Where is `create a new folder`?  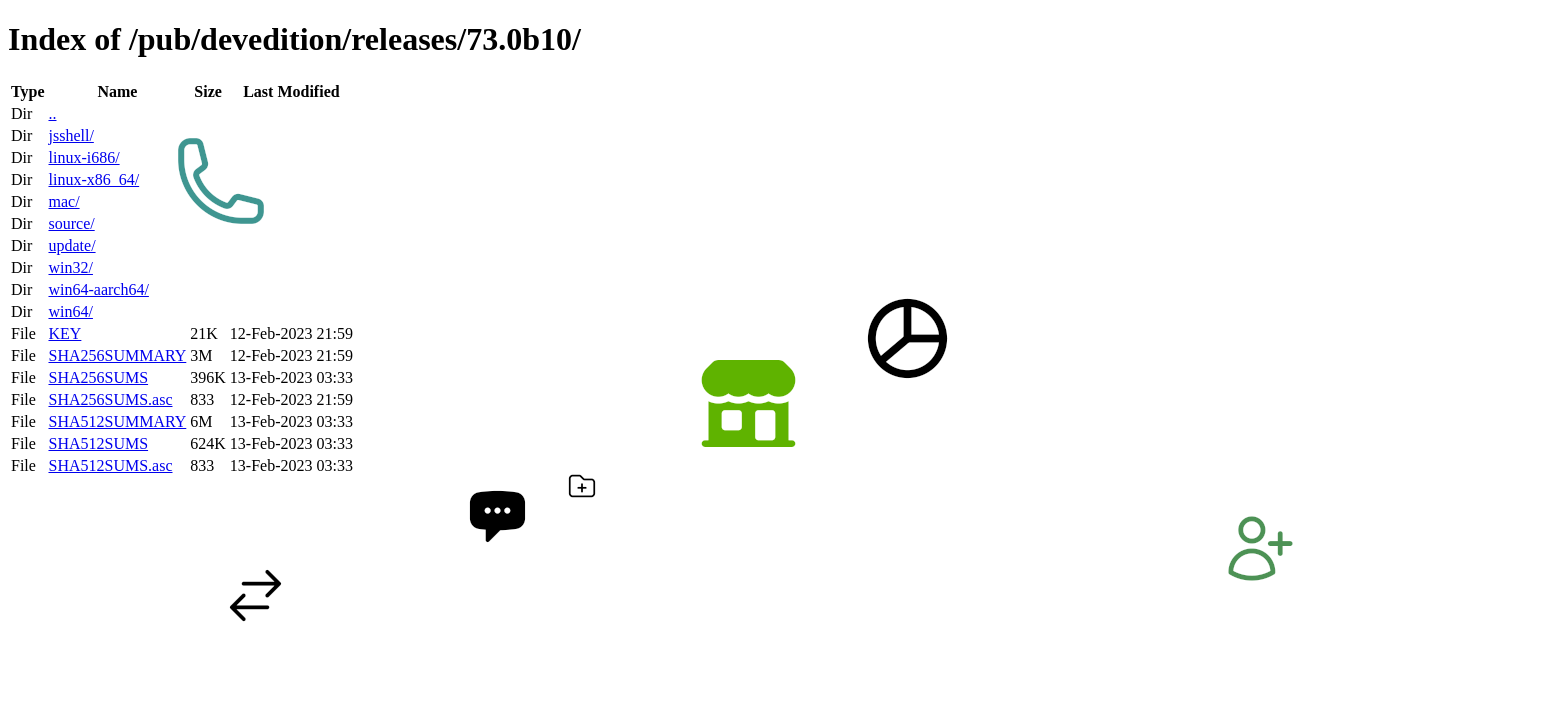 create a new folder is located at coordinates (582, 486).